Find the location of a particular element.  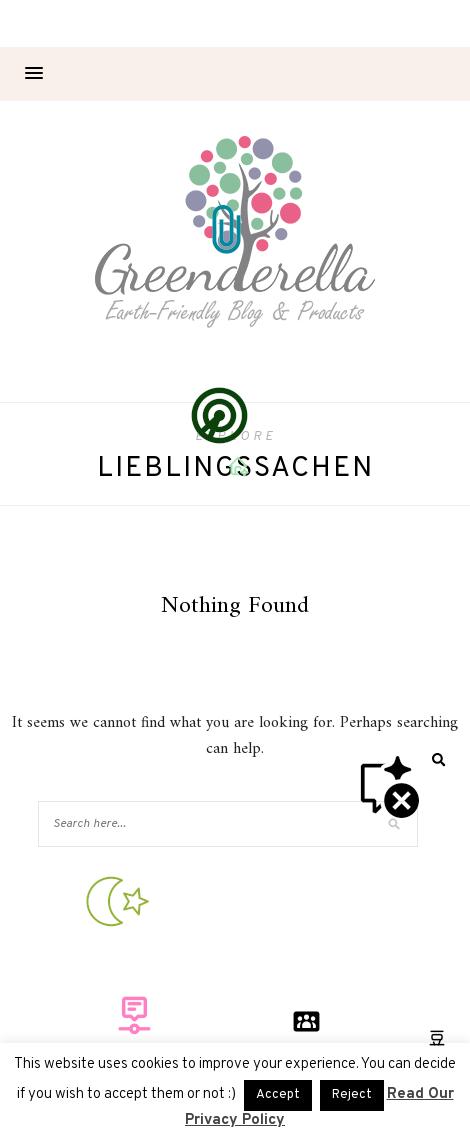

open Douban app is located at coordinates (437, 1038).